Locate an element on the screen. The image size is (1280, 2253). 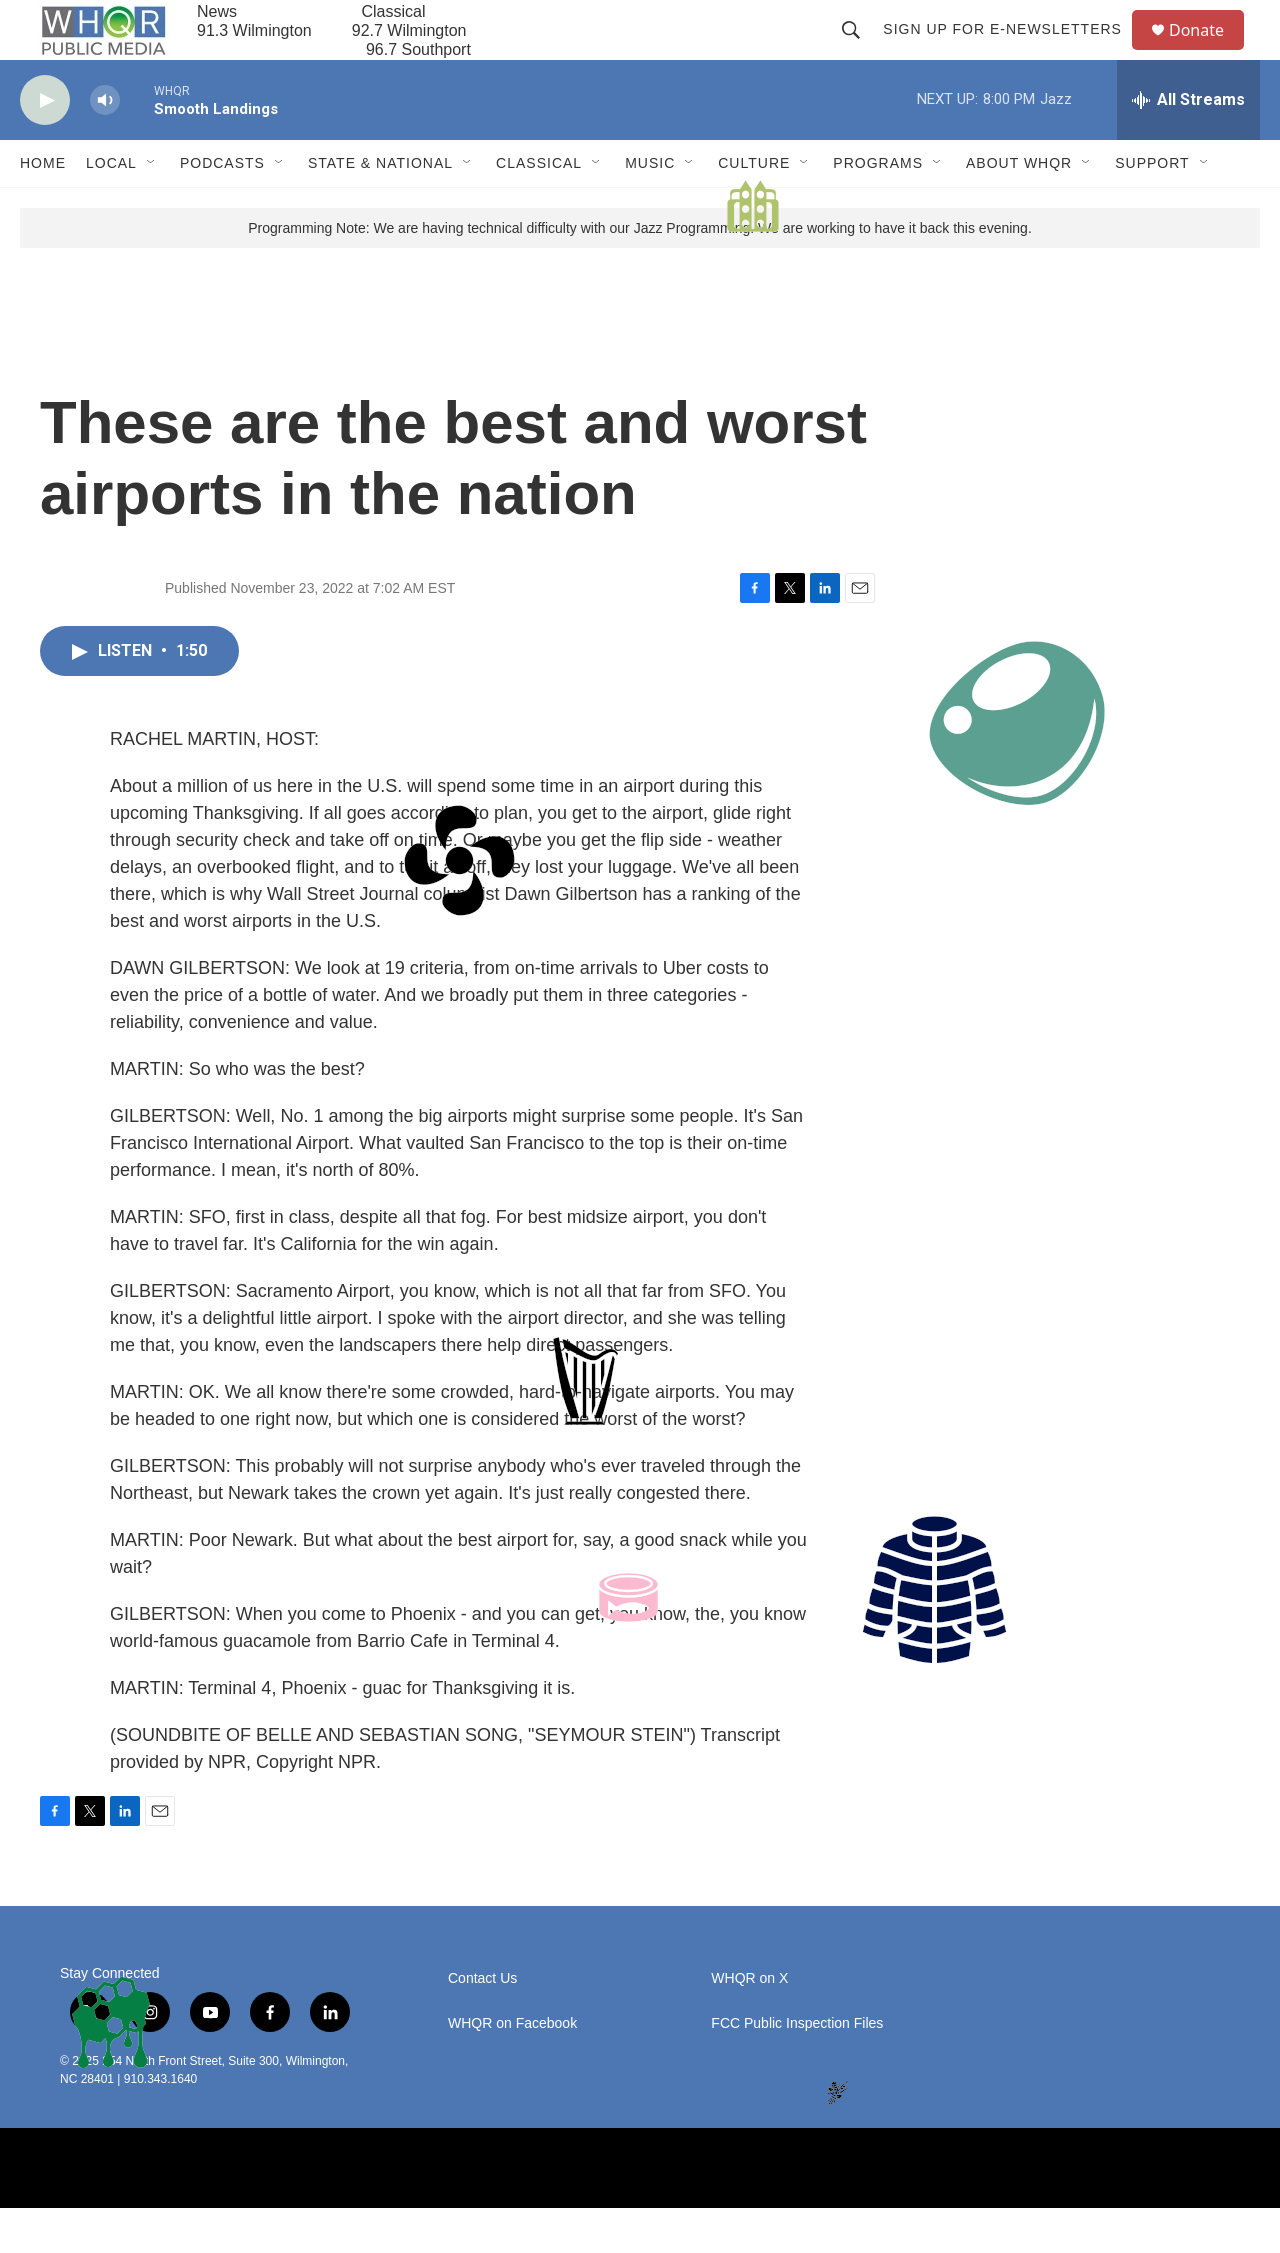
hatch or incubate a creature in gameplay is located at coordinates (1016, 724).